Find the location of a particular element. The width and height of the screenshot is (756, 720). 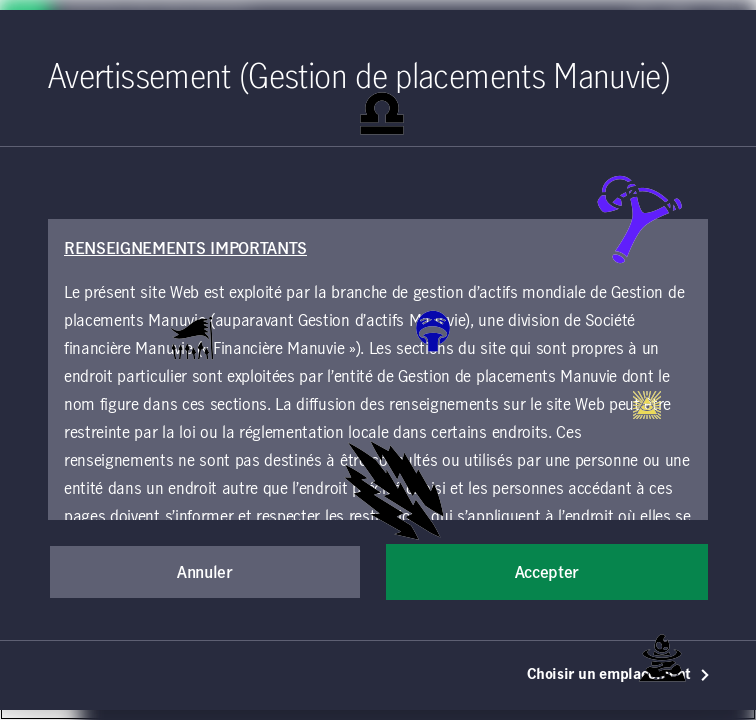

lightning attack or electric slash ability is located at coordinates (394, 489).